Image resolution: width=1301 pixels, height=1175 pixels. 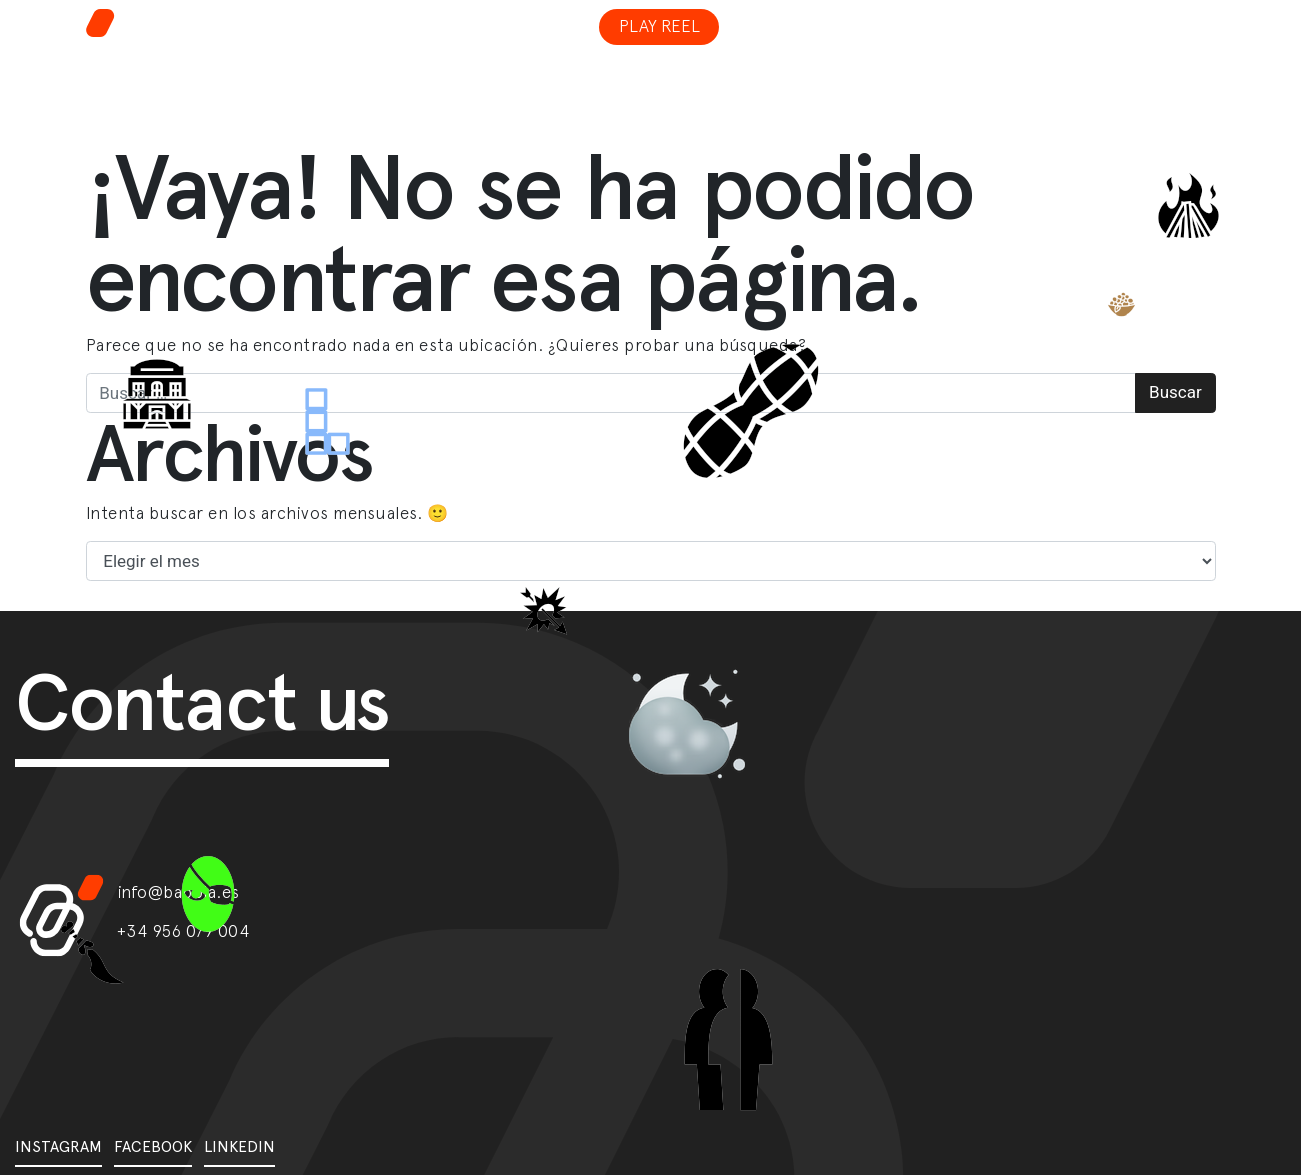 I want to click on equip a bone knife weapon, so click(x=92, y=952).